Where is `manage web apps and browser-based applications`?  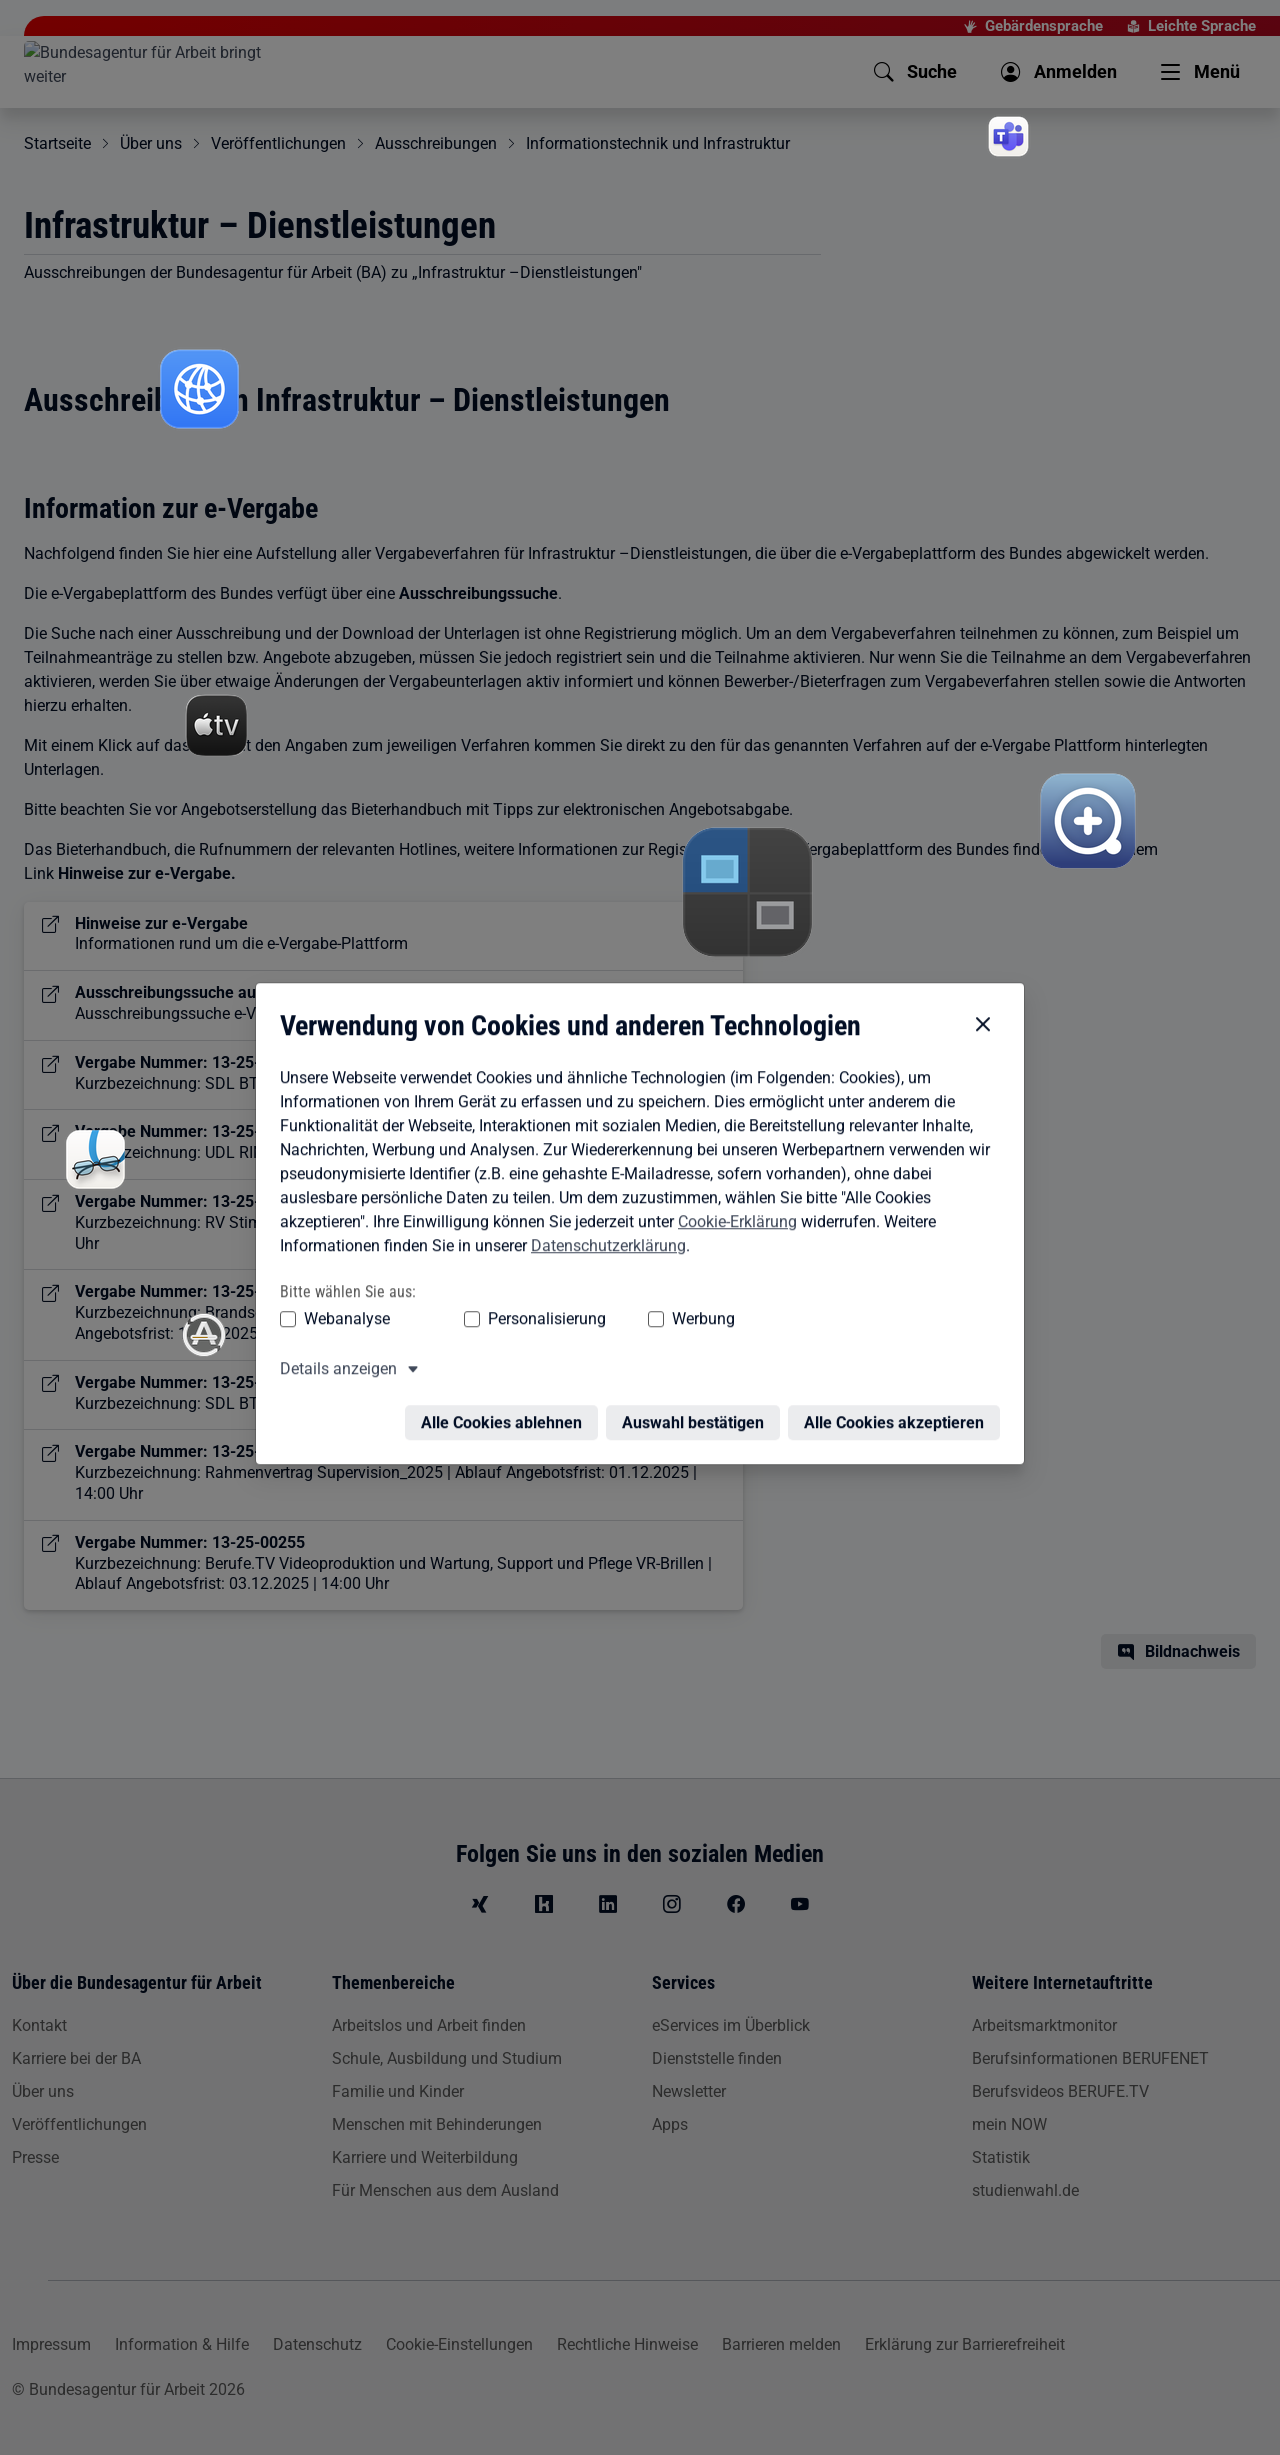 manage web apps and browser-based applications is located at coordinates (199, 390).